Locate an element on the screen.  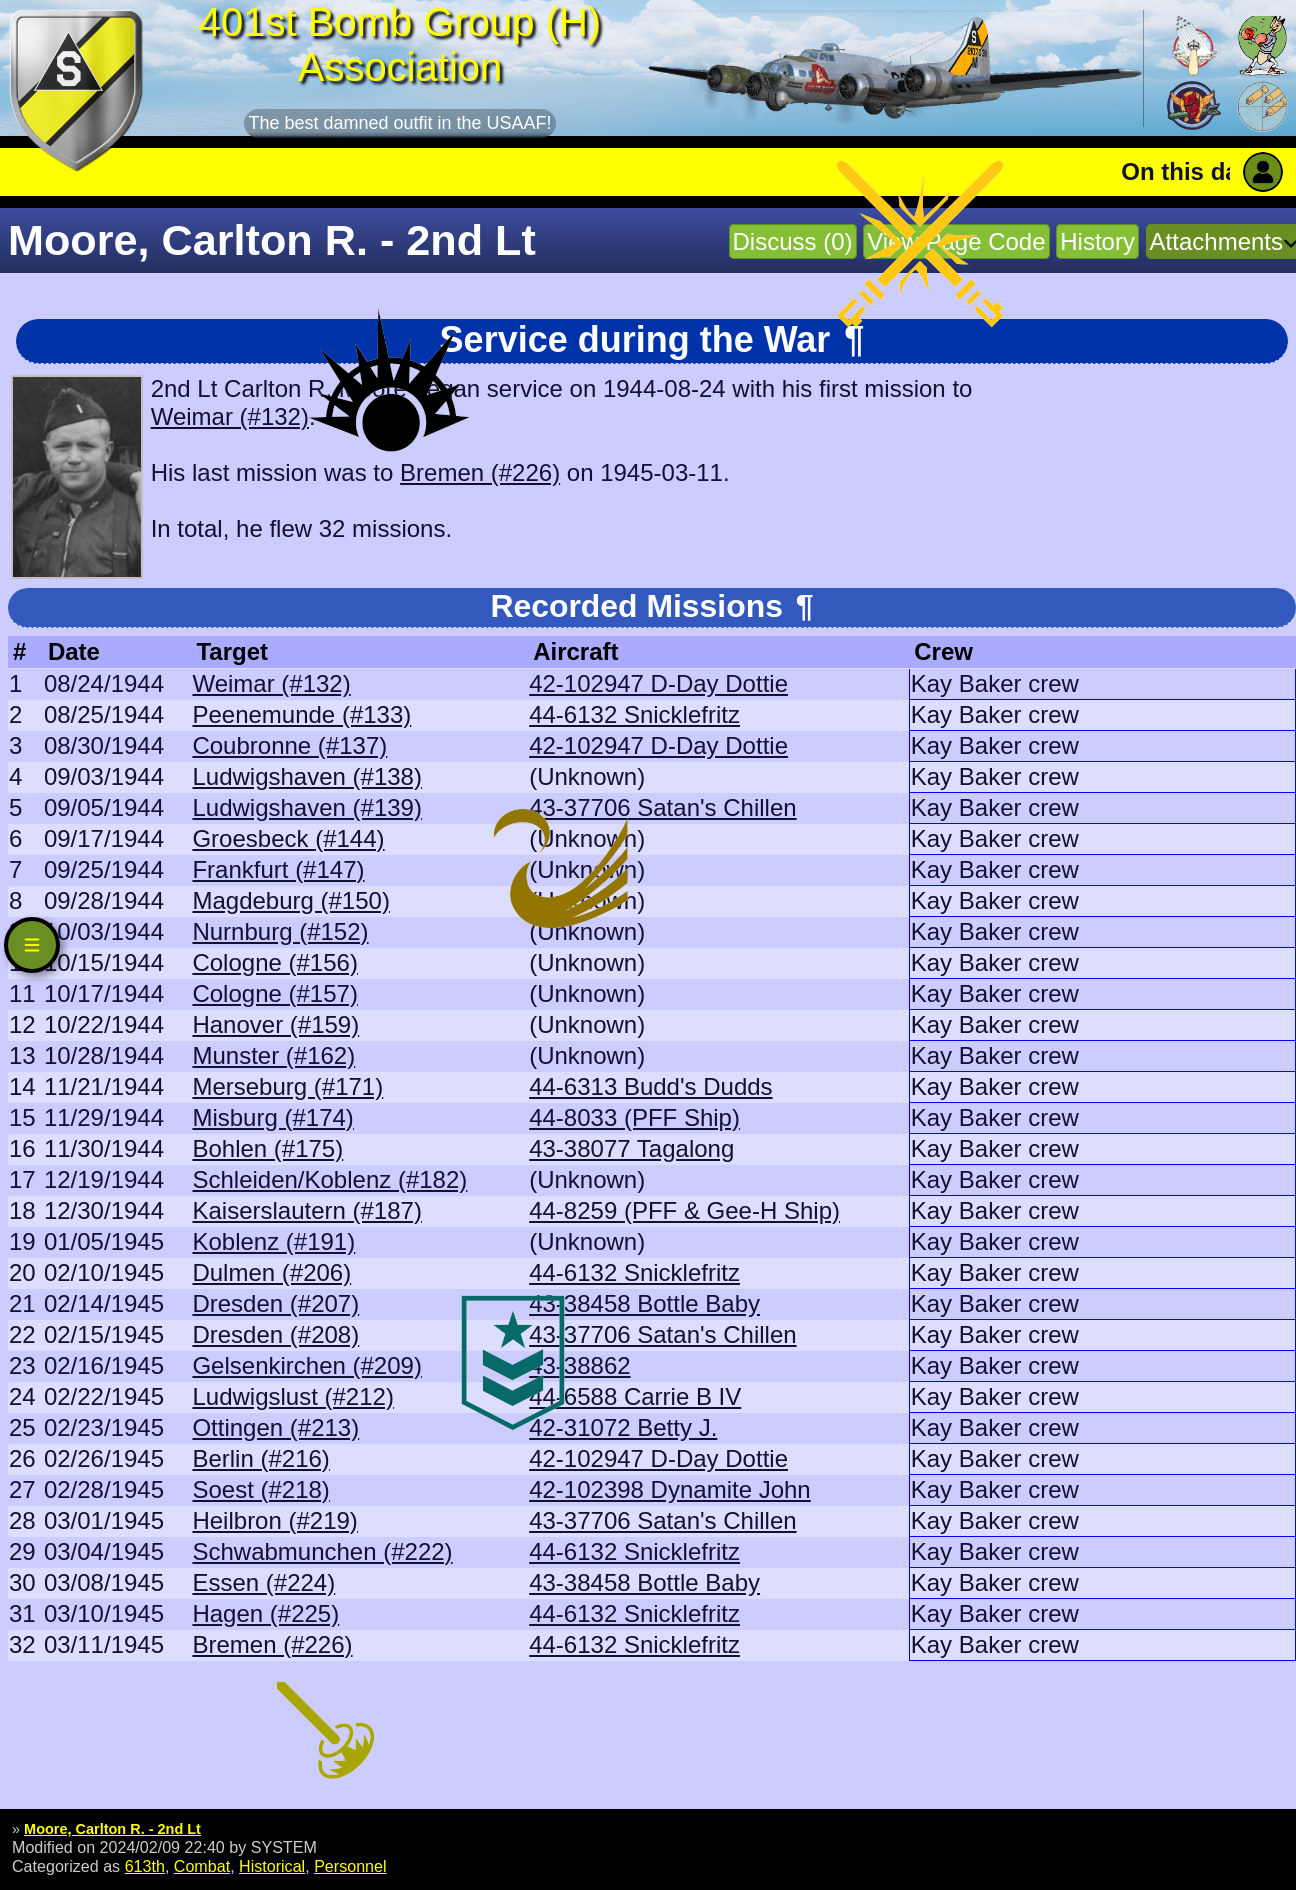
fire ion cannon weapon ability is located at coordinates (325, 1730).